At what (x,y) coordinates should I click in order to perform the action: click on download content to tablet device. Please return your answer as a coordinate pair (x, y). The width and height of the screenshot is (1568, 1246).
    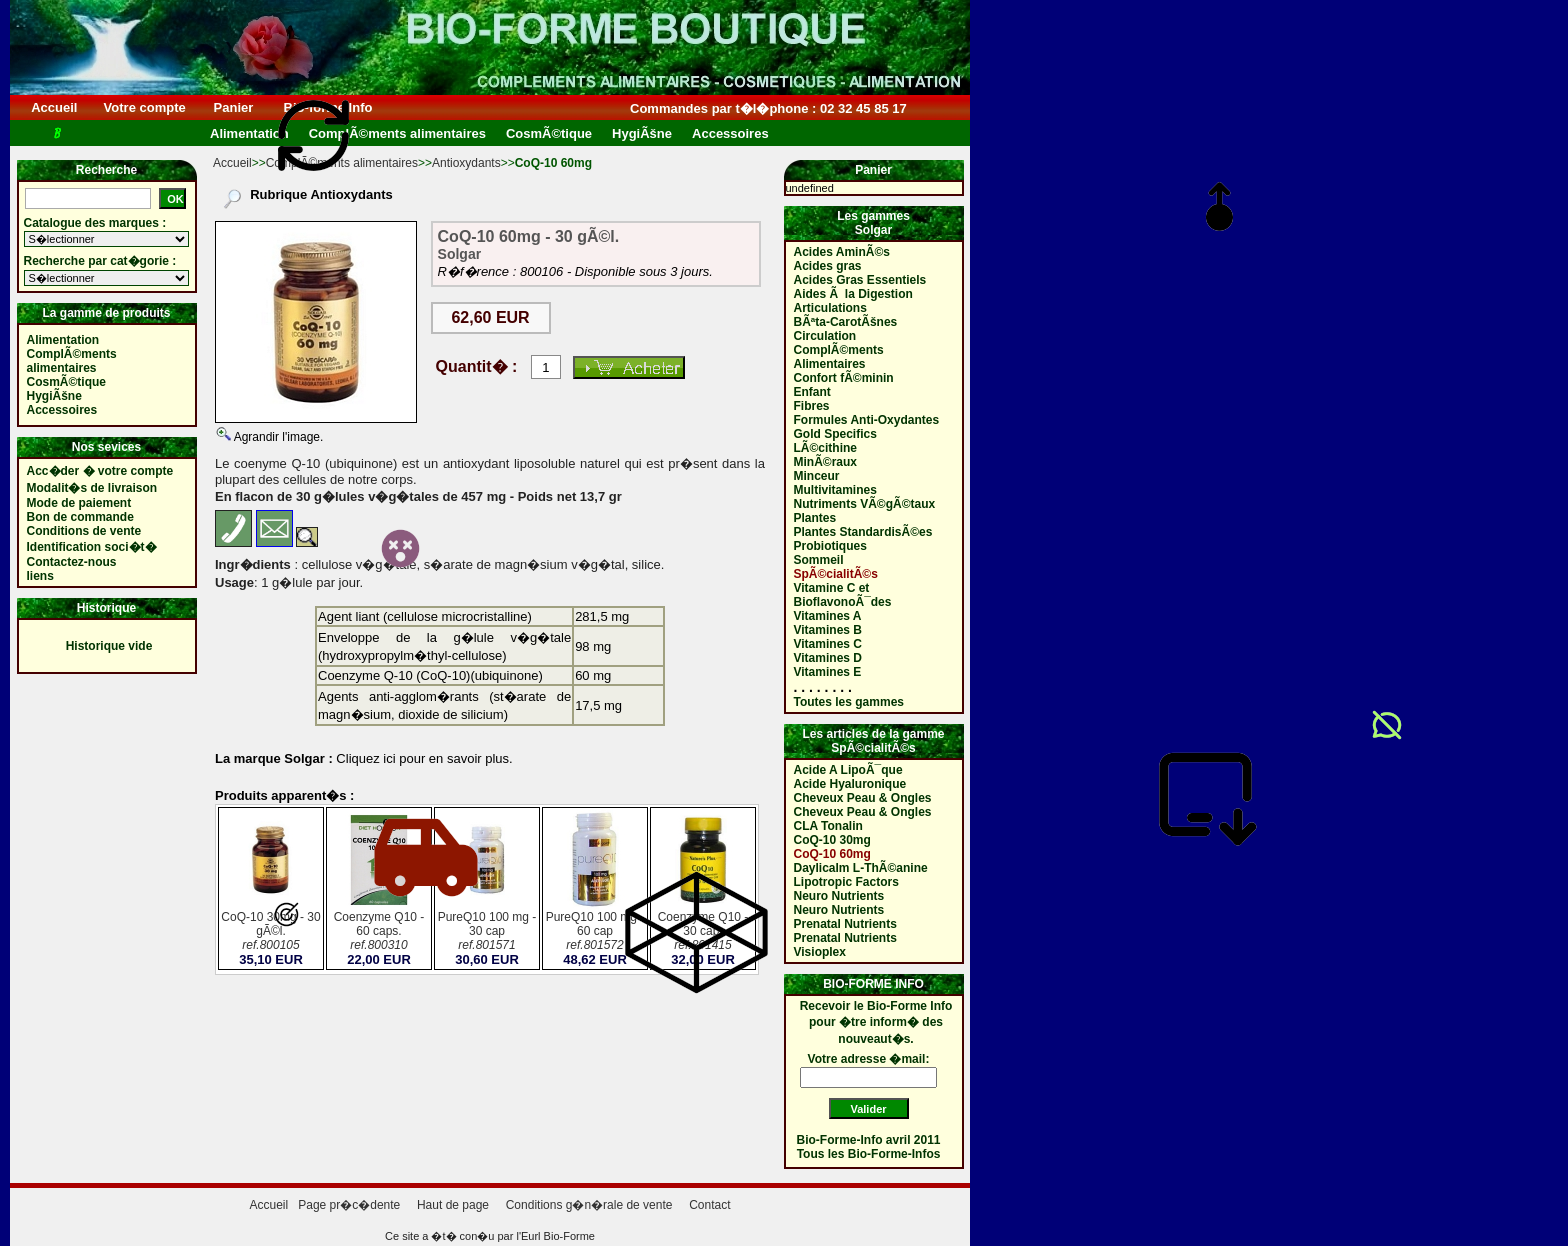
    Looking at the image, I should click on (1205, 794).